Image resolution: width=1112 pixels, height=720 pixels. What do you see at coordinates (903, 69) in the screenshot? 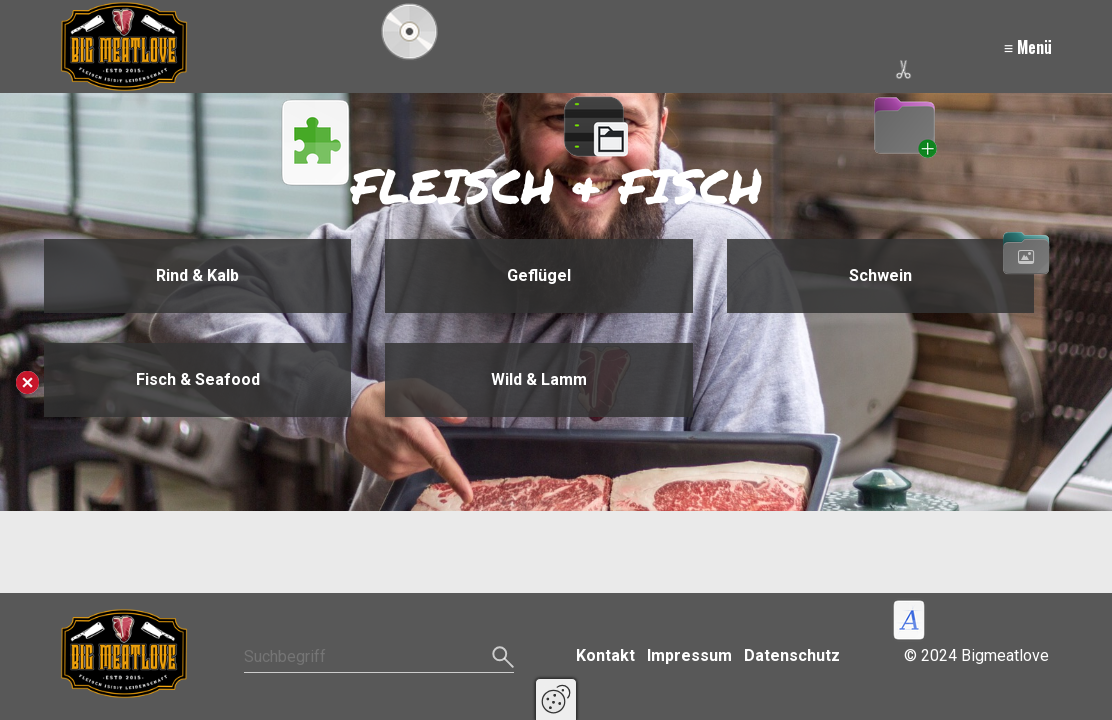
I see `cut selected content to clipboard` at bounding box center [903, 69].